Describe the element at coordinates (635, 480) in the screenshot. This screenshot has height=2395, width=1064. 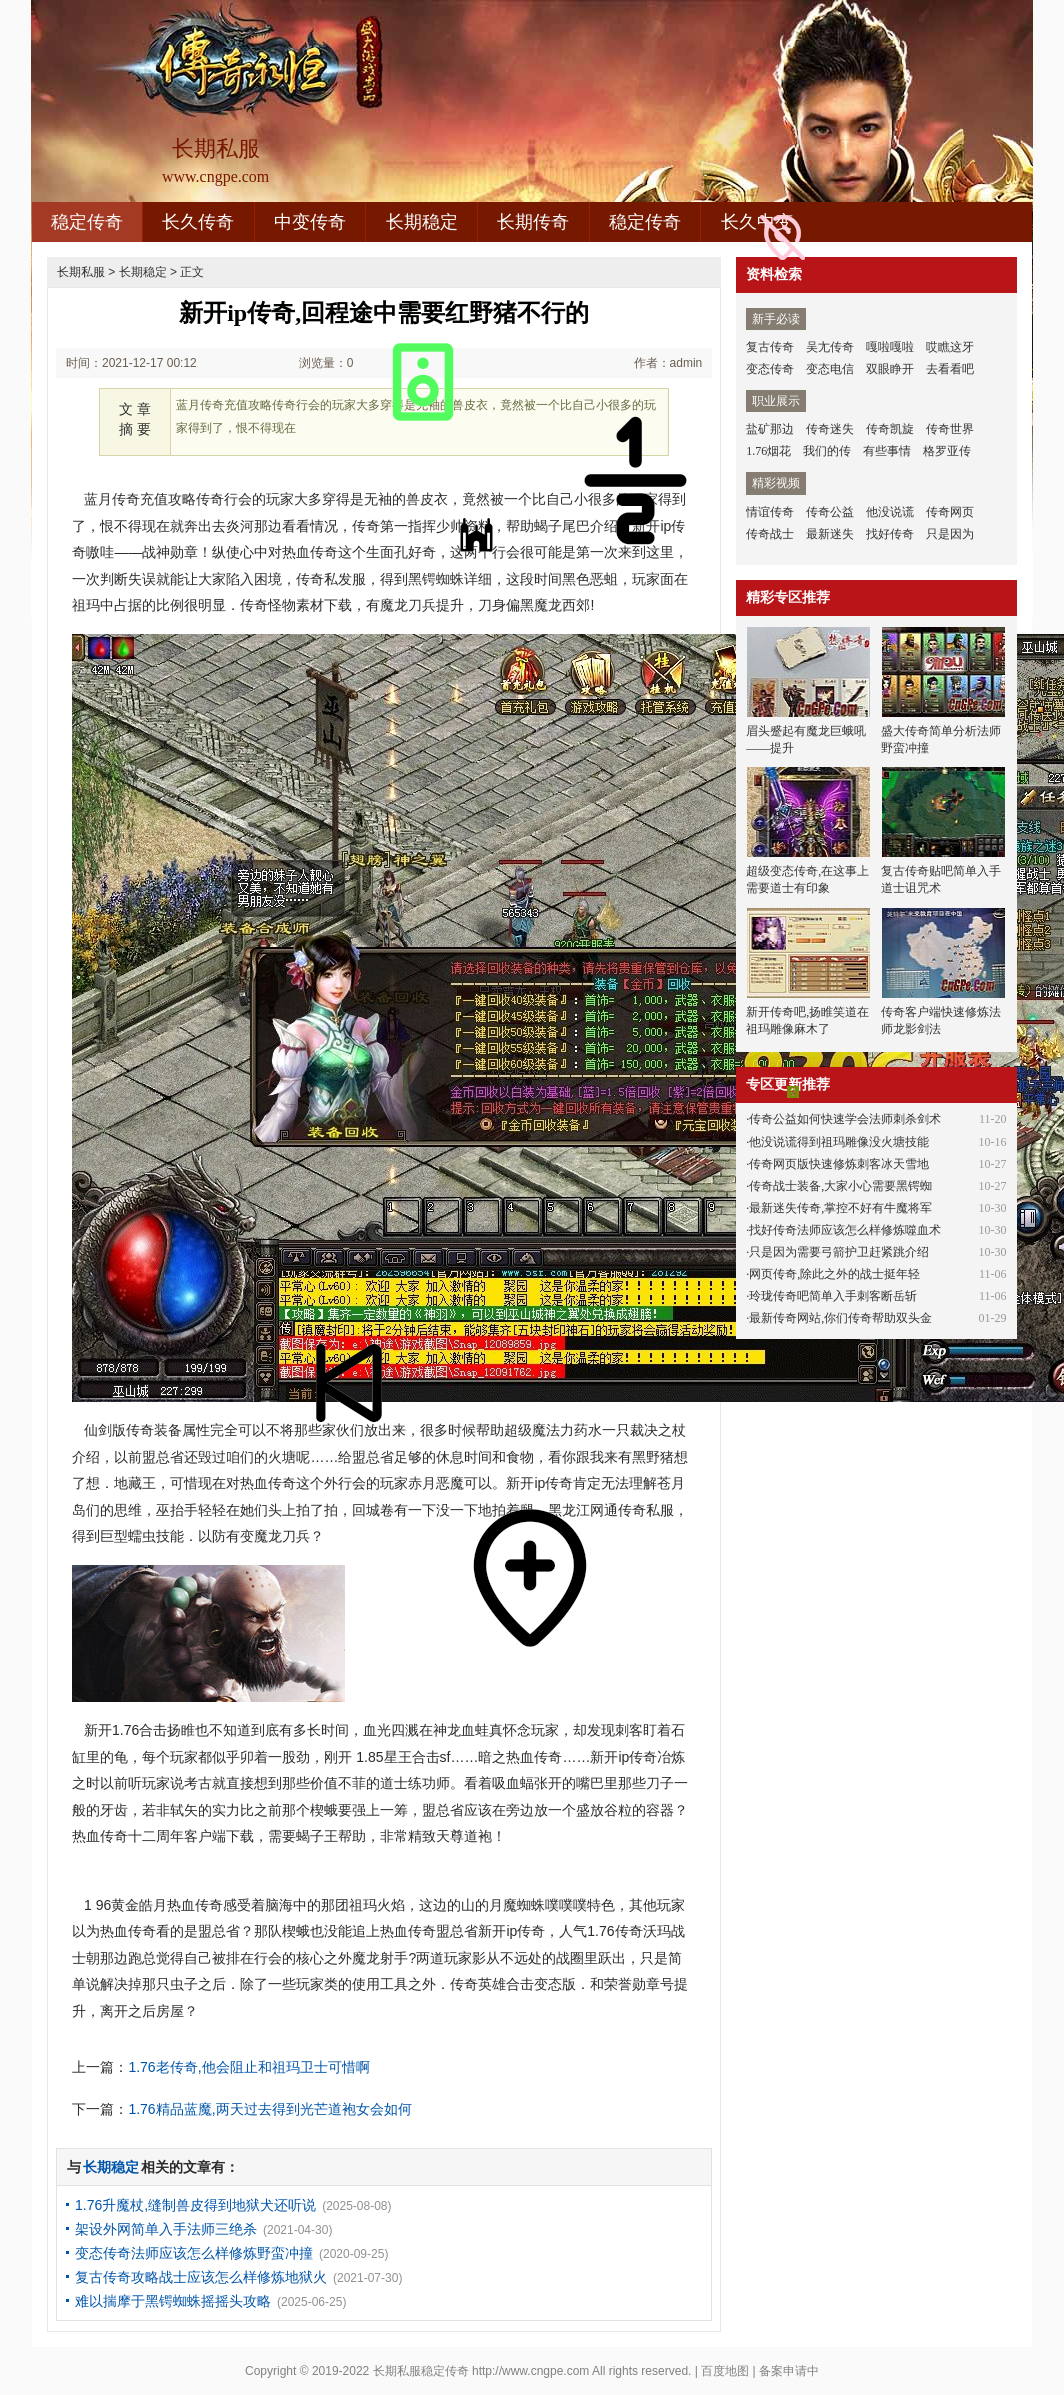
I see `insert a fraction into a document or equation` at that location.